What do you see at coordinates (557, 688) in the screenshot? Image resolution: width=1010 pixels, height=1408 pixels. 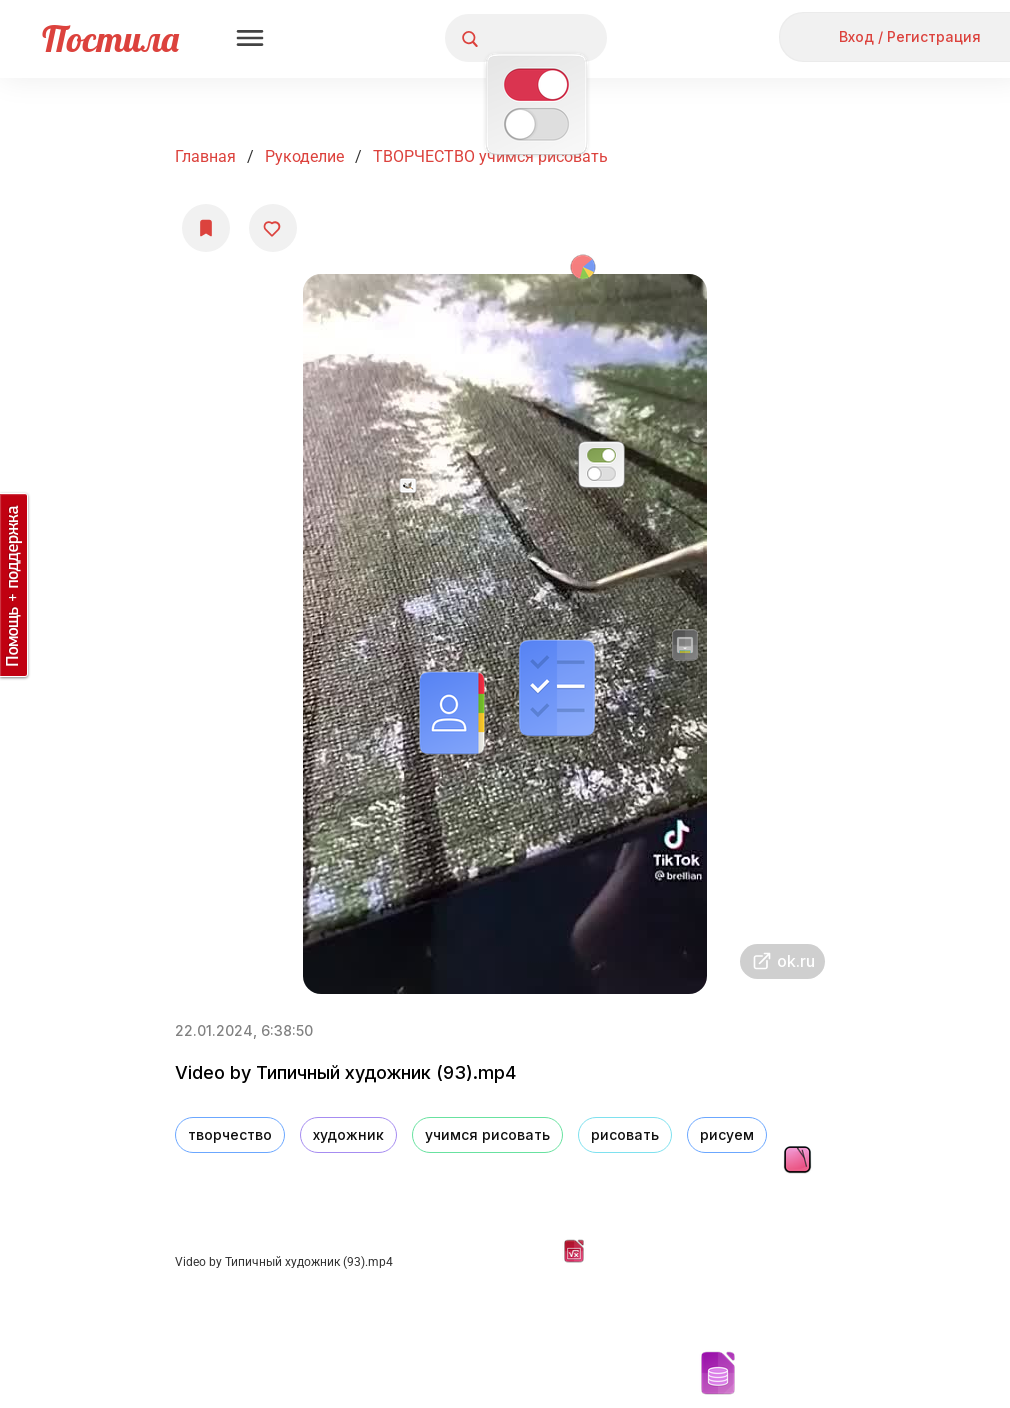 I see `open the to-do list app` at bounding box center [557, 688].